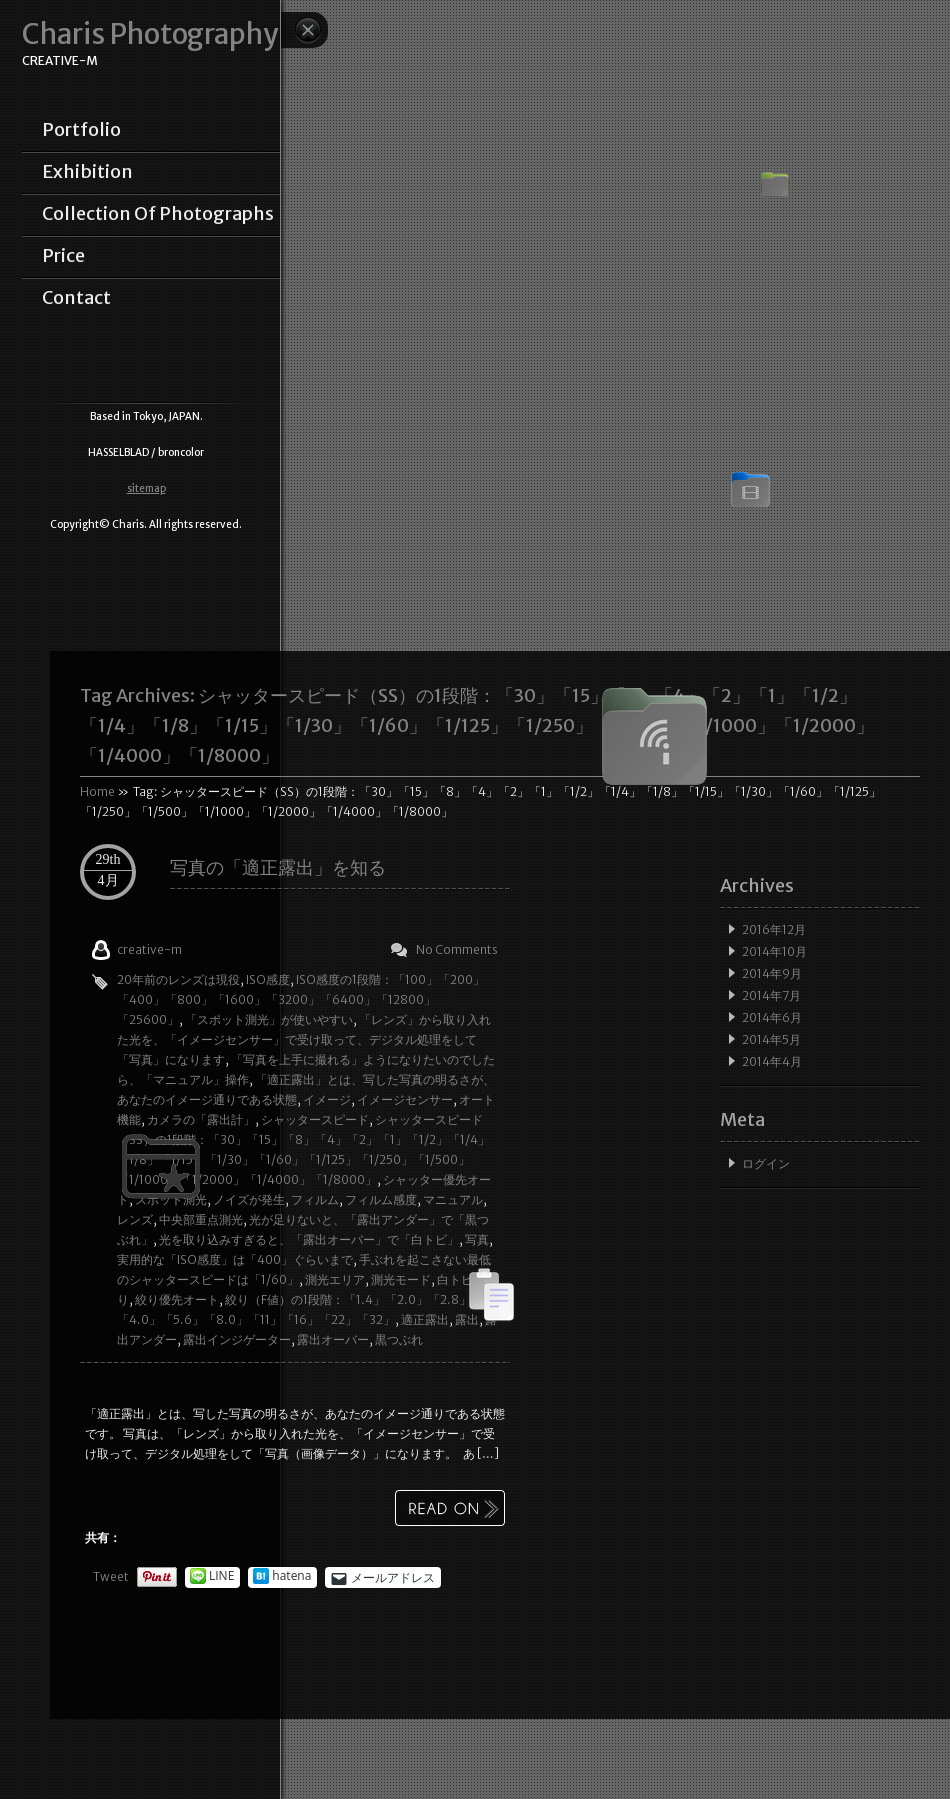 The width and height of the screenshot is (950, 1799). Describe the element at coordinates (491, 1294) in the screenshot. I see `paste content from clipboard` at that location.